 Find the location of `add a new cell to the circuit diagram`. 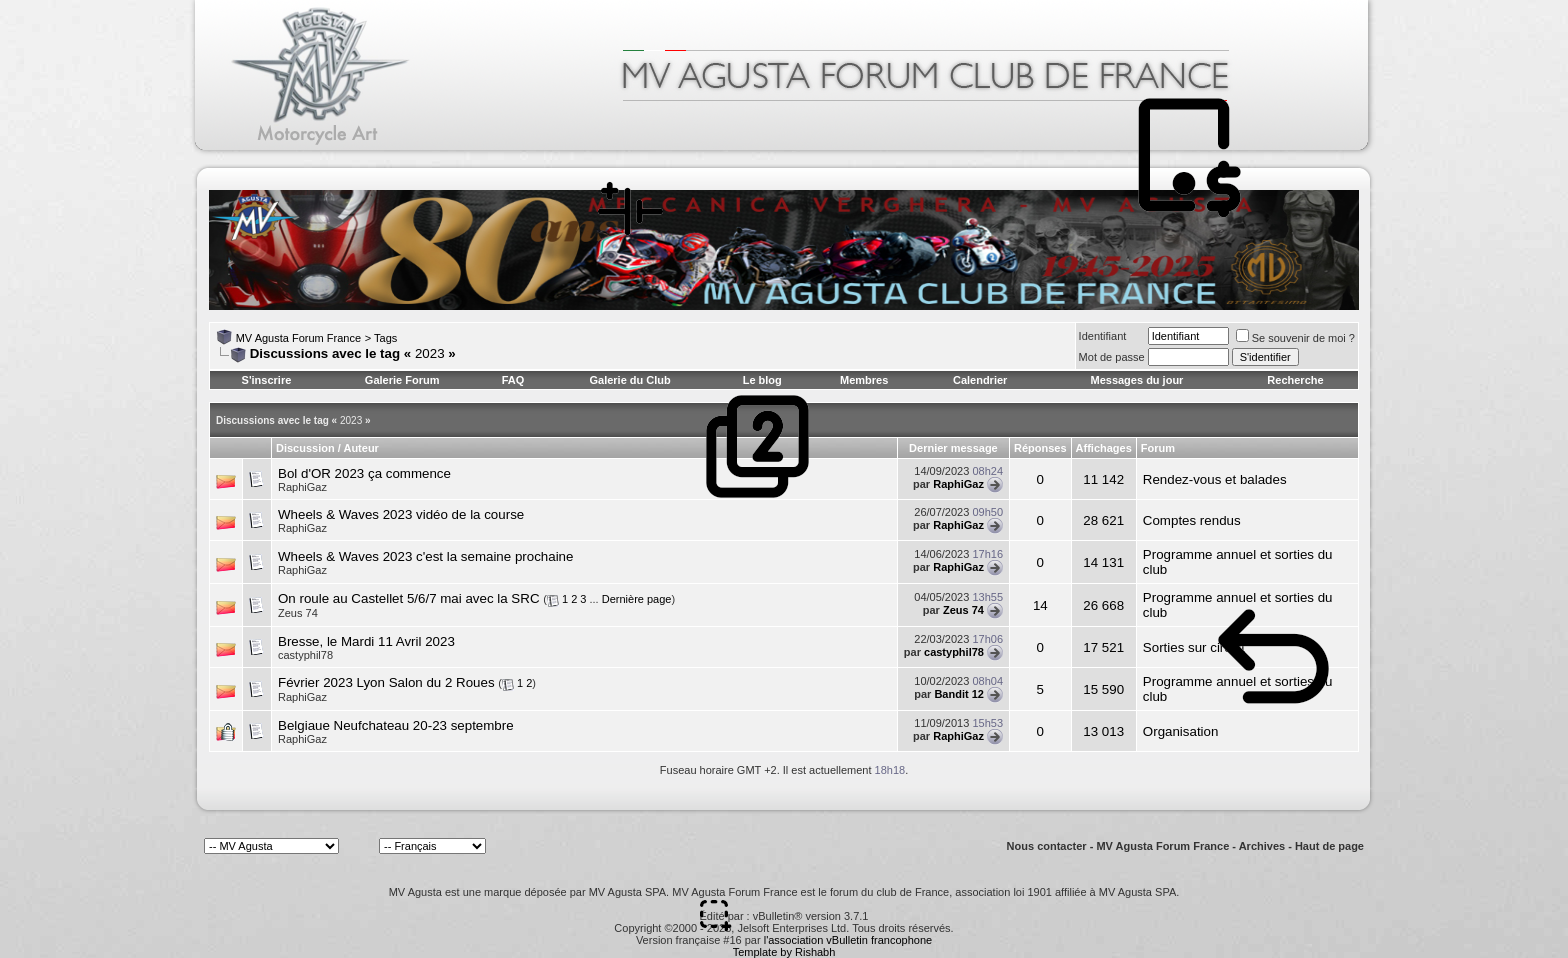

add a new cell to the circuit diagram is located at coordinates (630, 211).